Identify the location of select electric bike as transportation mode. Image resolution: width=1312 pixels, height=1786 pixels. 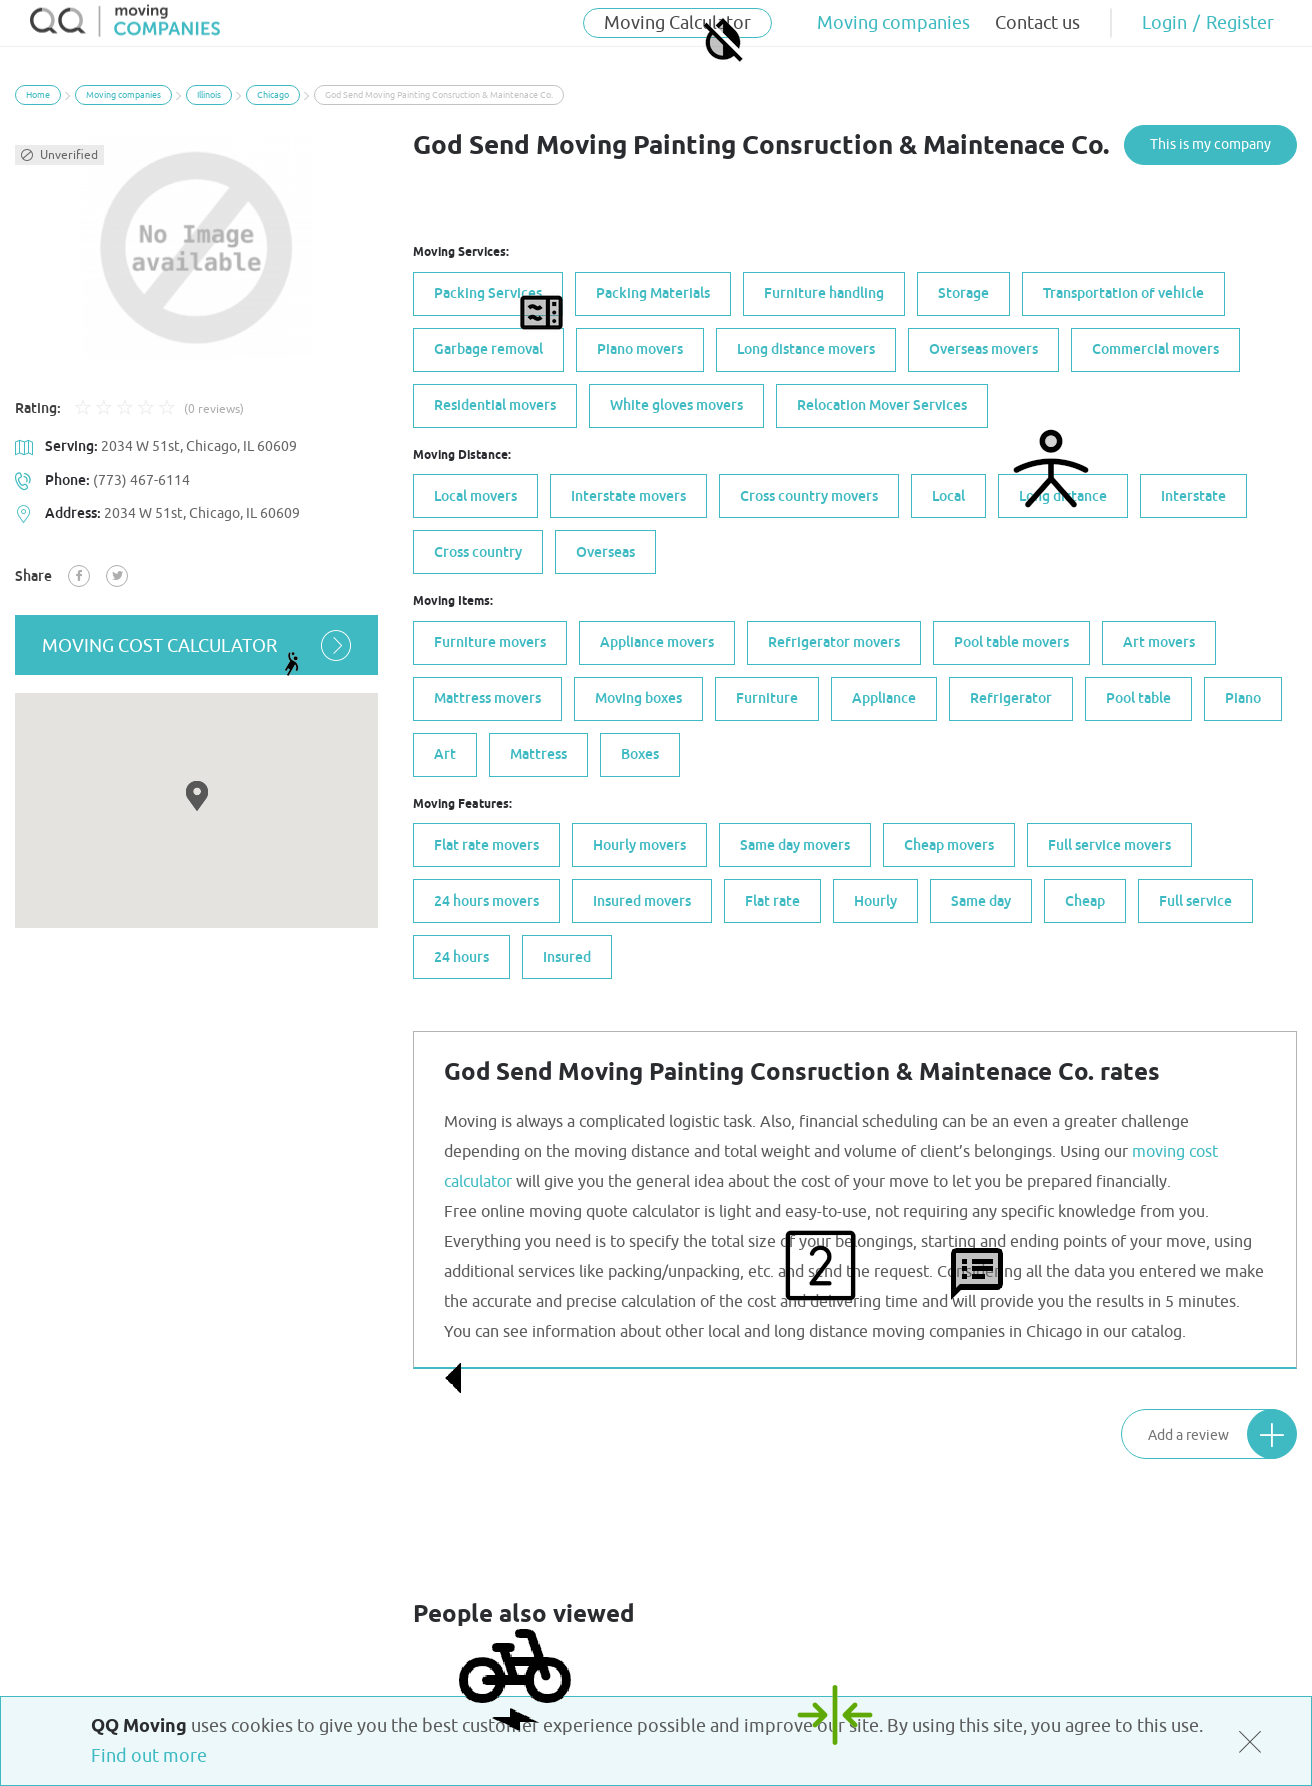
(515, 1680).